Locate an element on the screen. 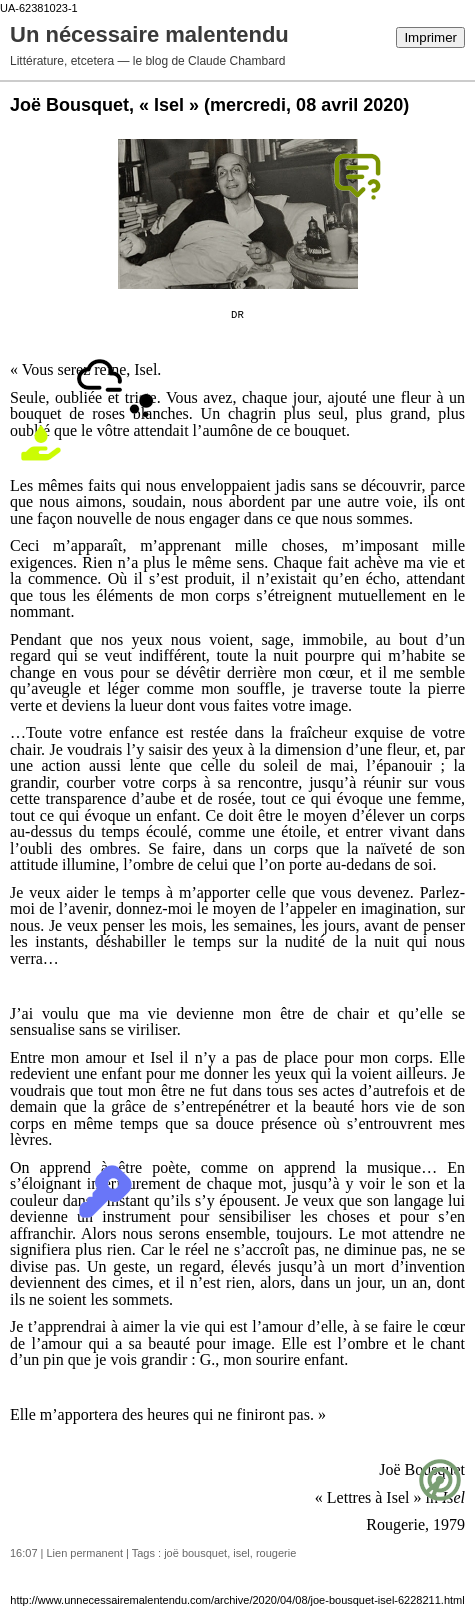 The image size is (475, 1609). access water conservation settings is located at coordinates (41, 443).